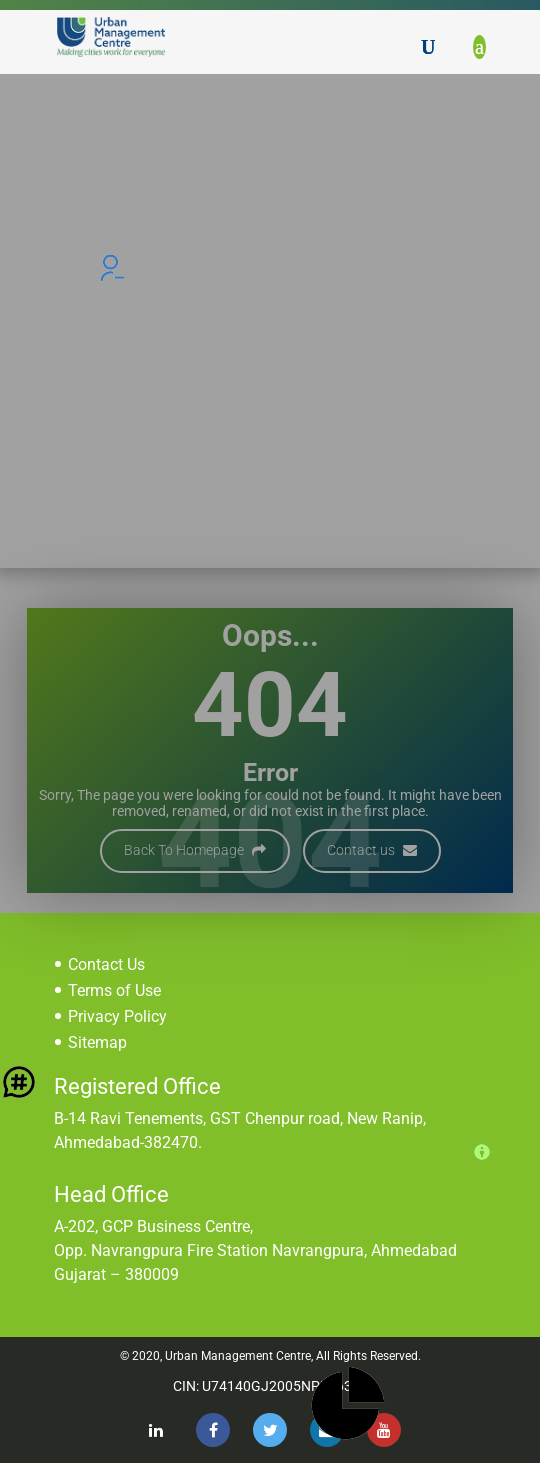  Describe the element at coordinates (19, 1082) in the screenshot. I see `open a threaded conversation` at that location.